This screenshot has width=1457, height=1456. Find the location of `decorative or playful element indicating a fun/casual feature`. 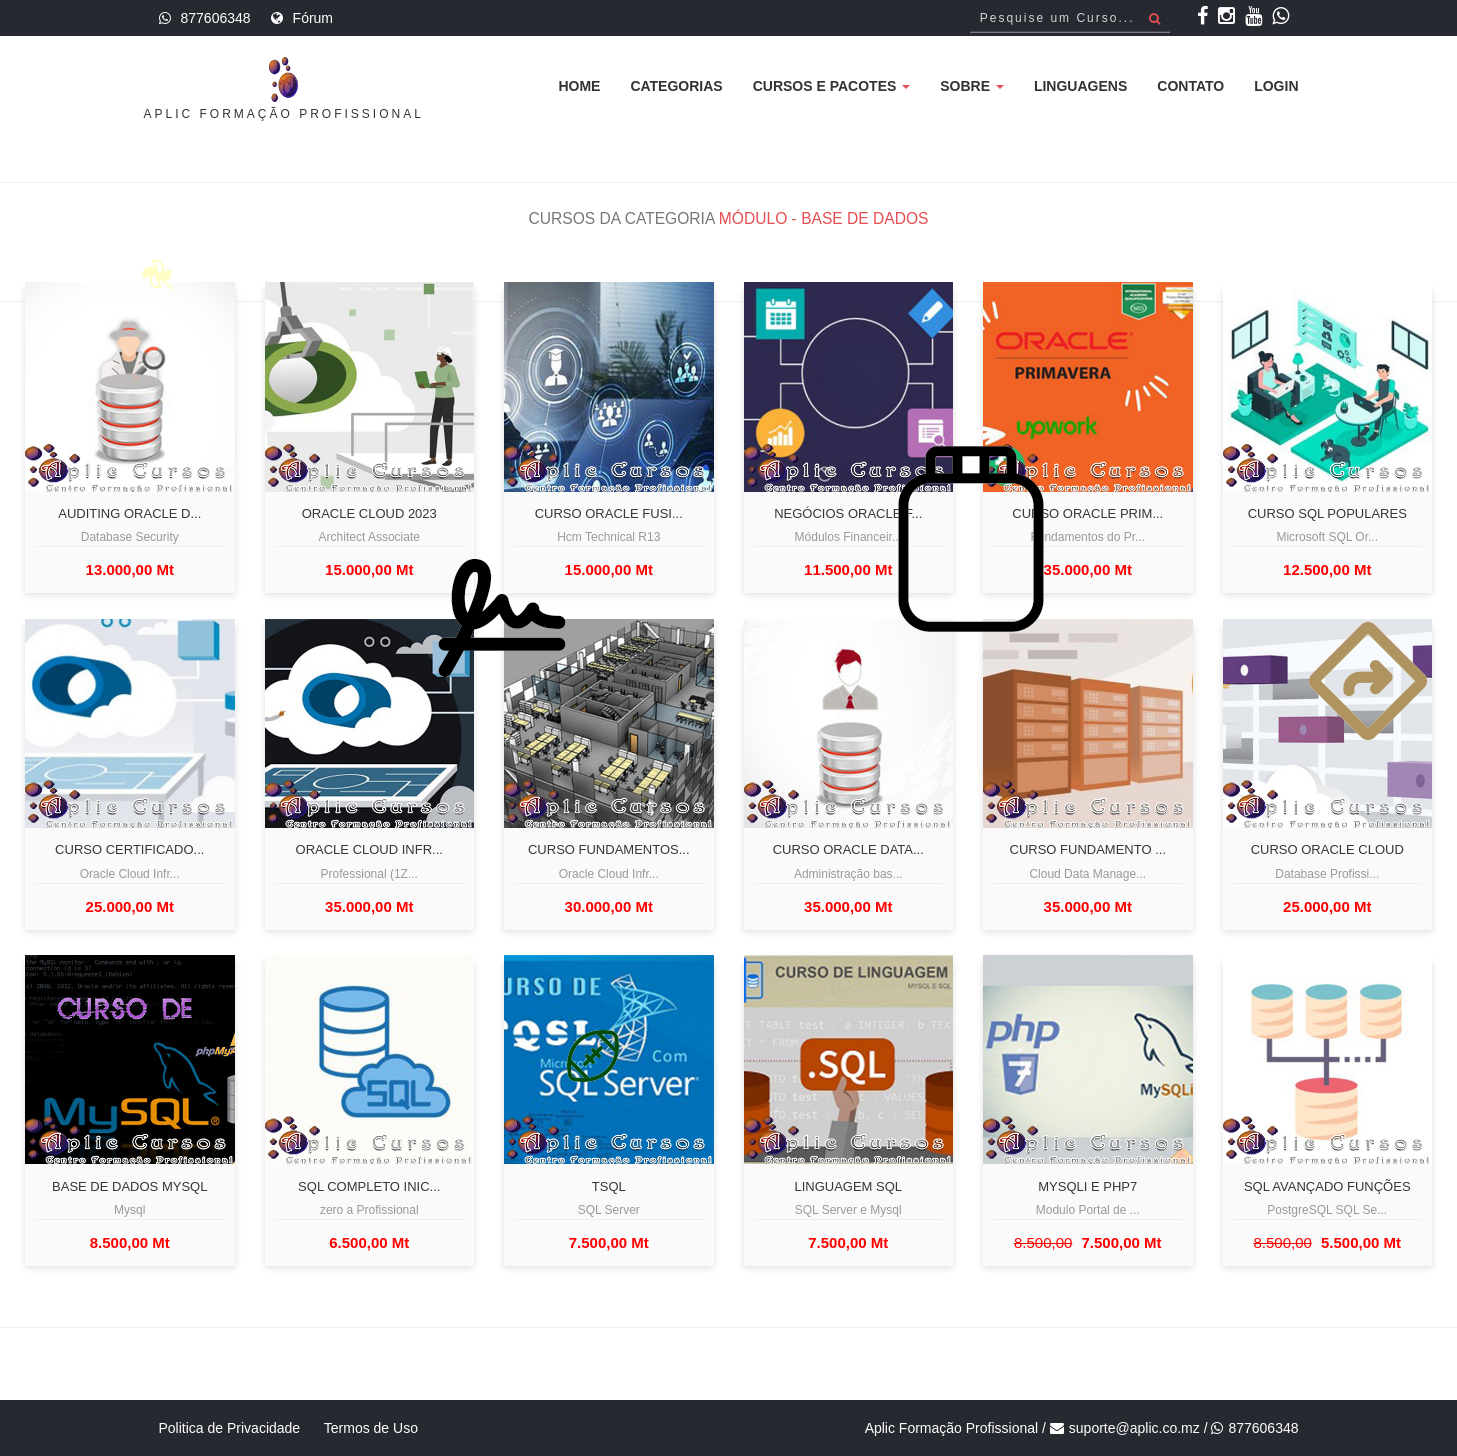

decorative or playful element indicating a fun/casual feature is located at coordinates (158, 275).